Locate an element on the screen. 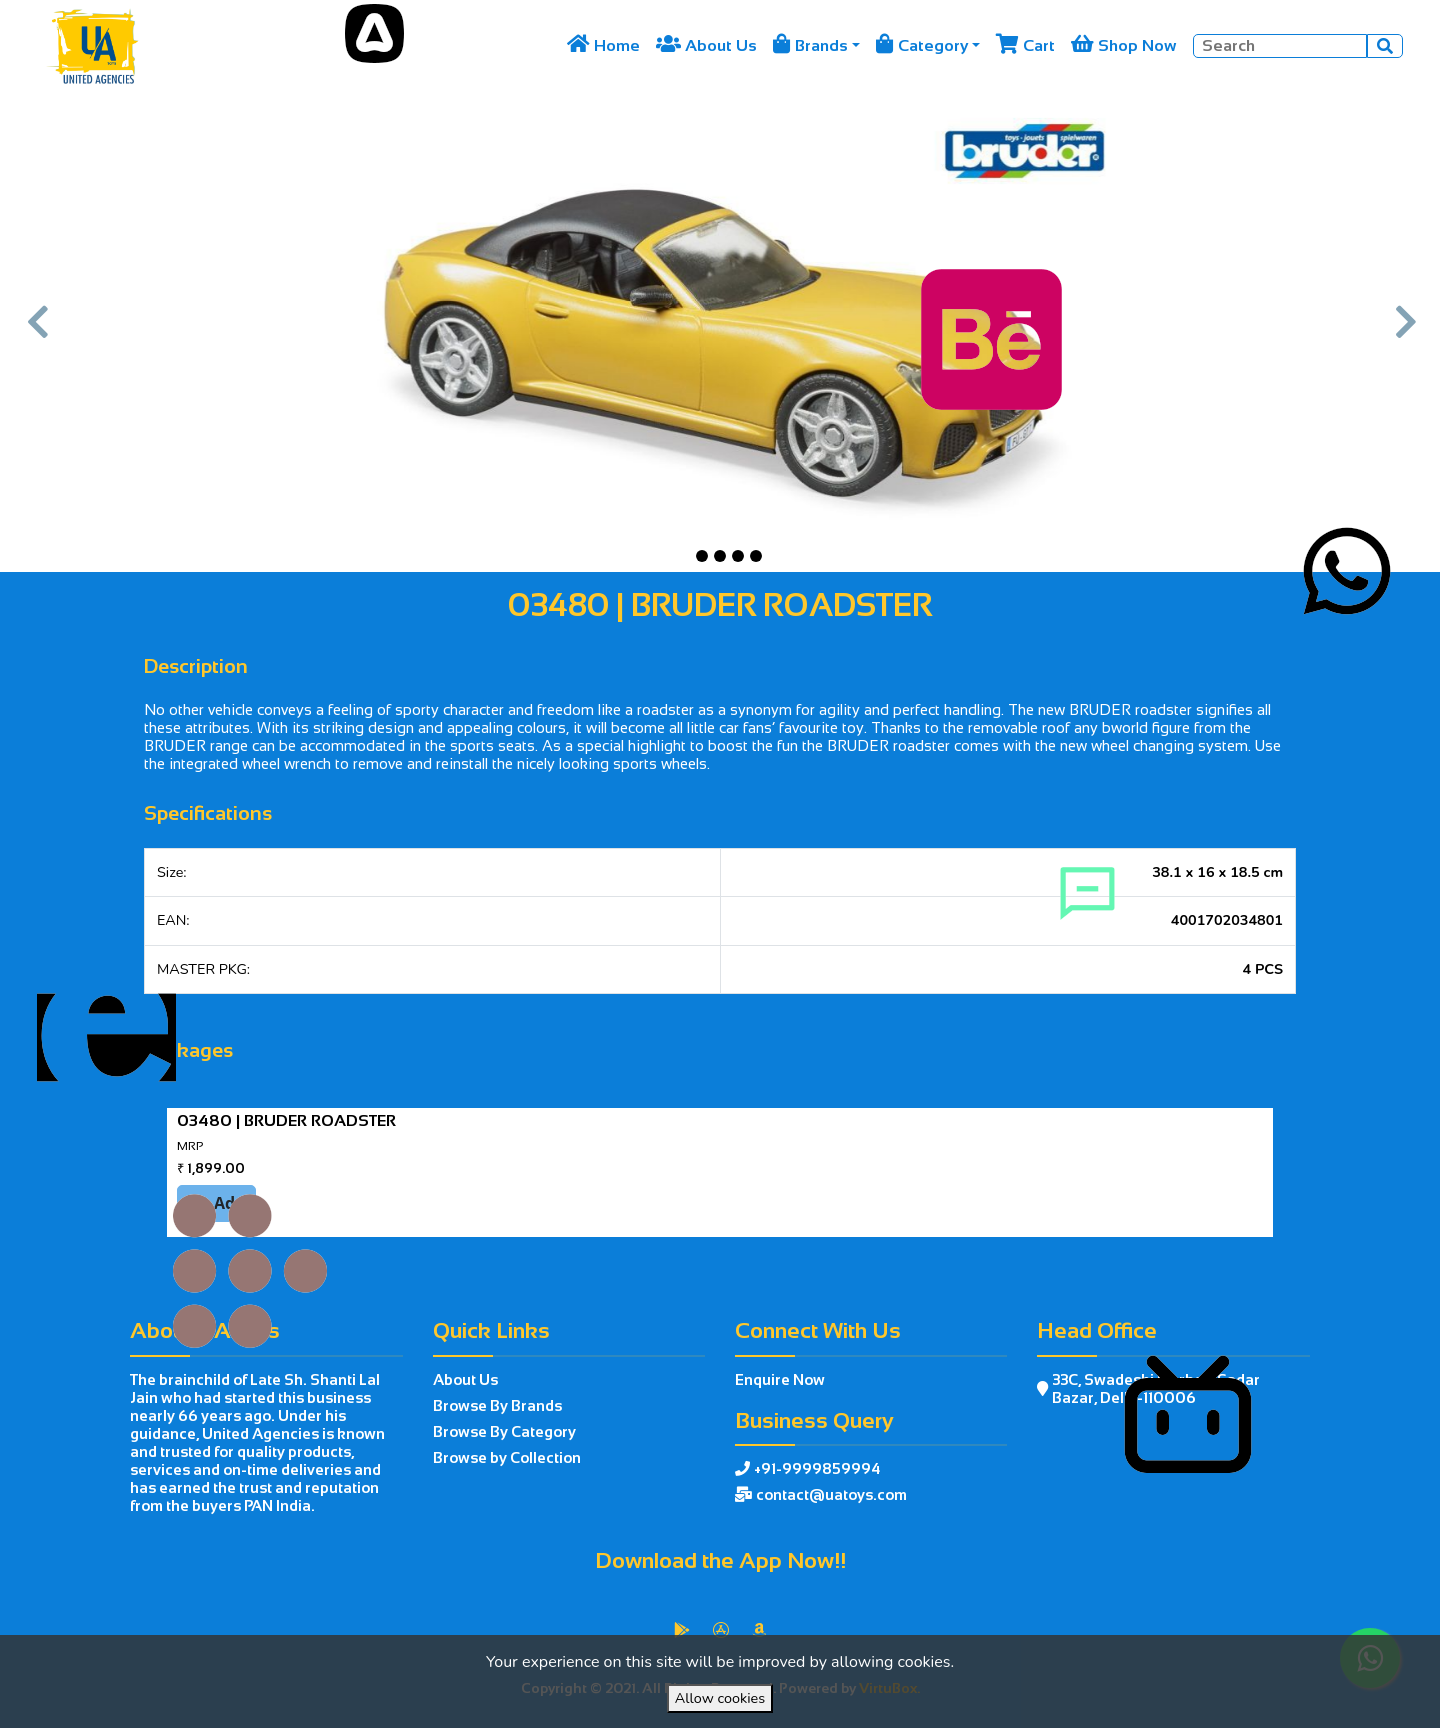  open Bilibili app is located at coordinates (1188, 1416).